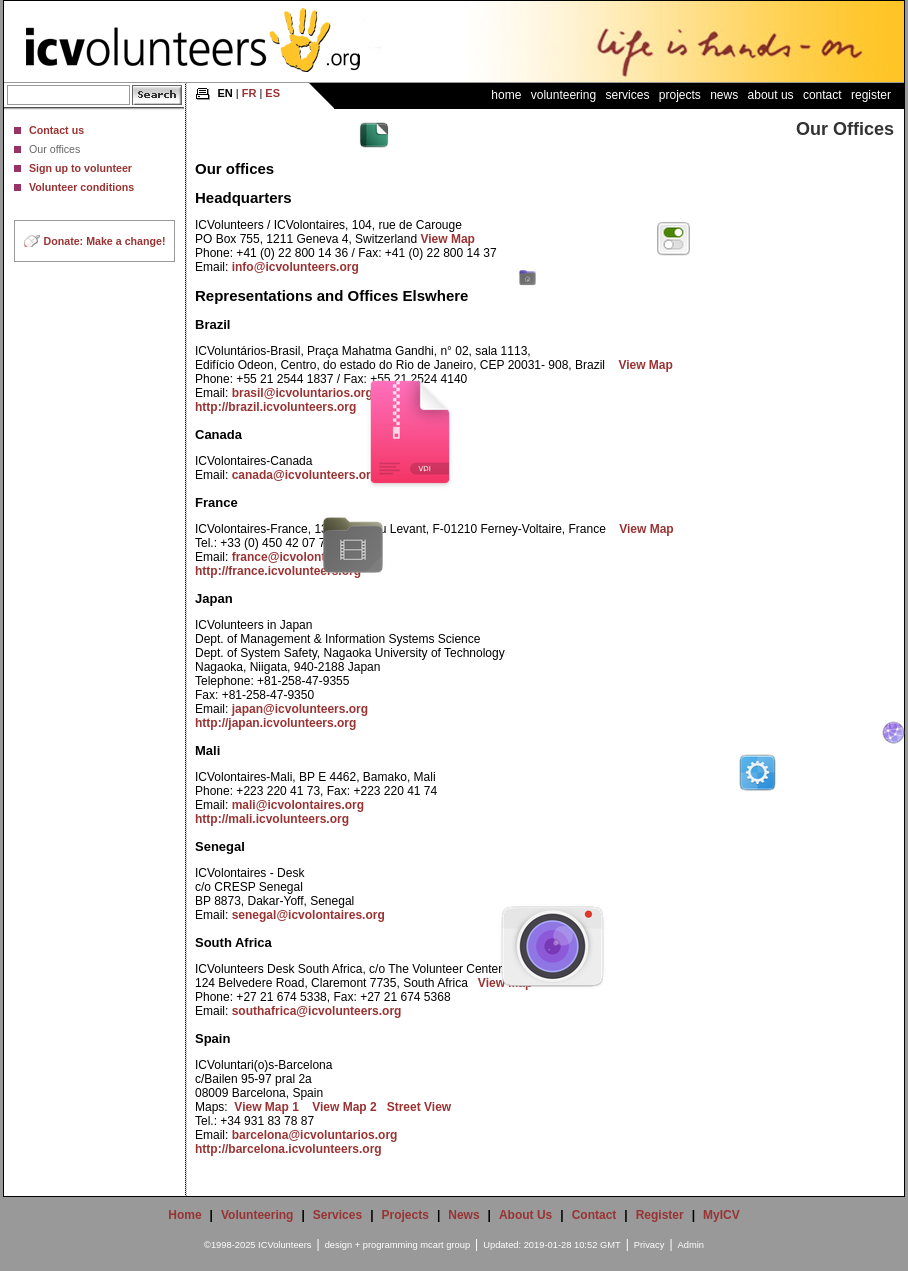 The image size is (908, 1271). What do you see at coordinates (527, 277) in the screenshot?
I see `access your home folder` at bounding box center [527, 277].